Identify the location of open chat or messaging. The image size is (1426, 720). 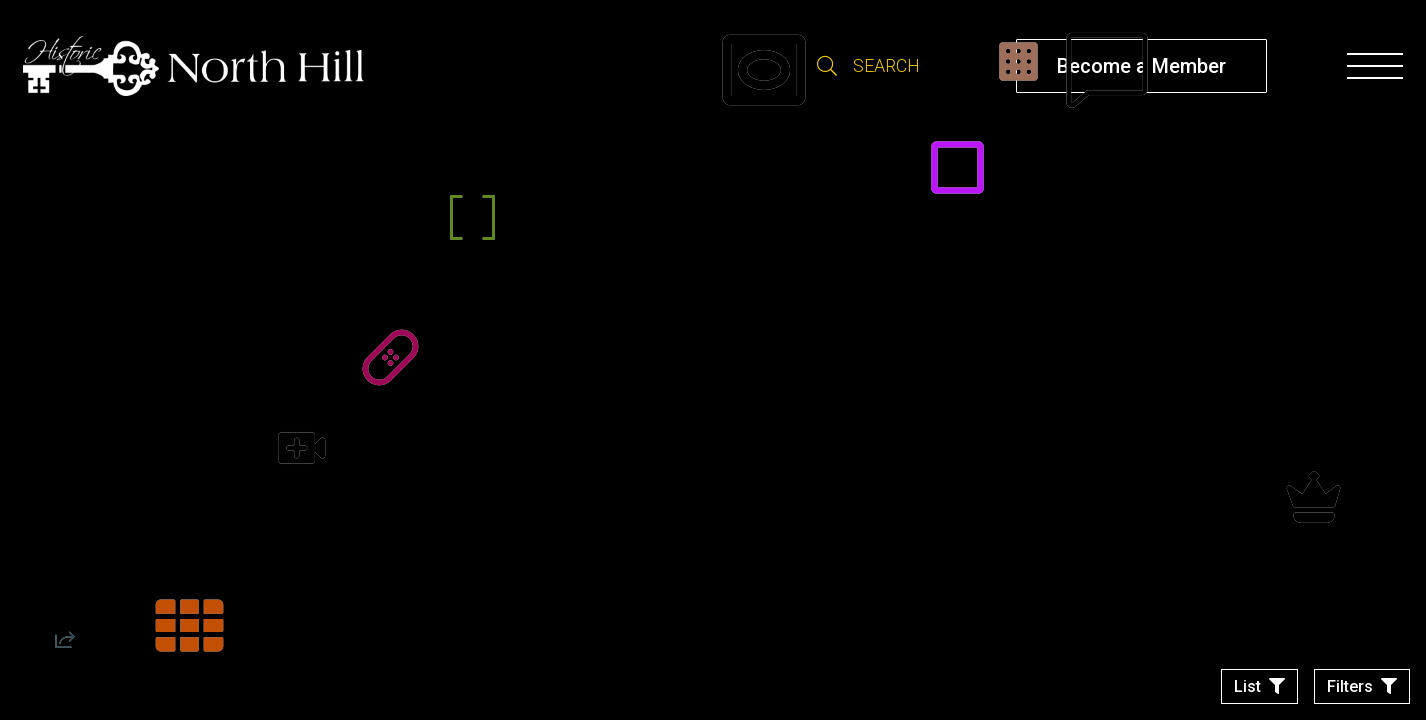
(1107, 64).